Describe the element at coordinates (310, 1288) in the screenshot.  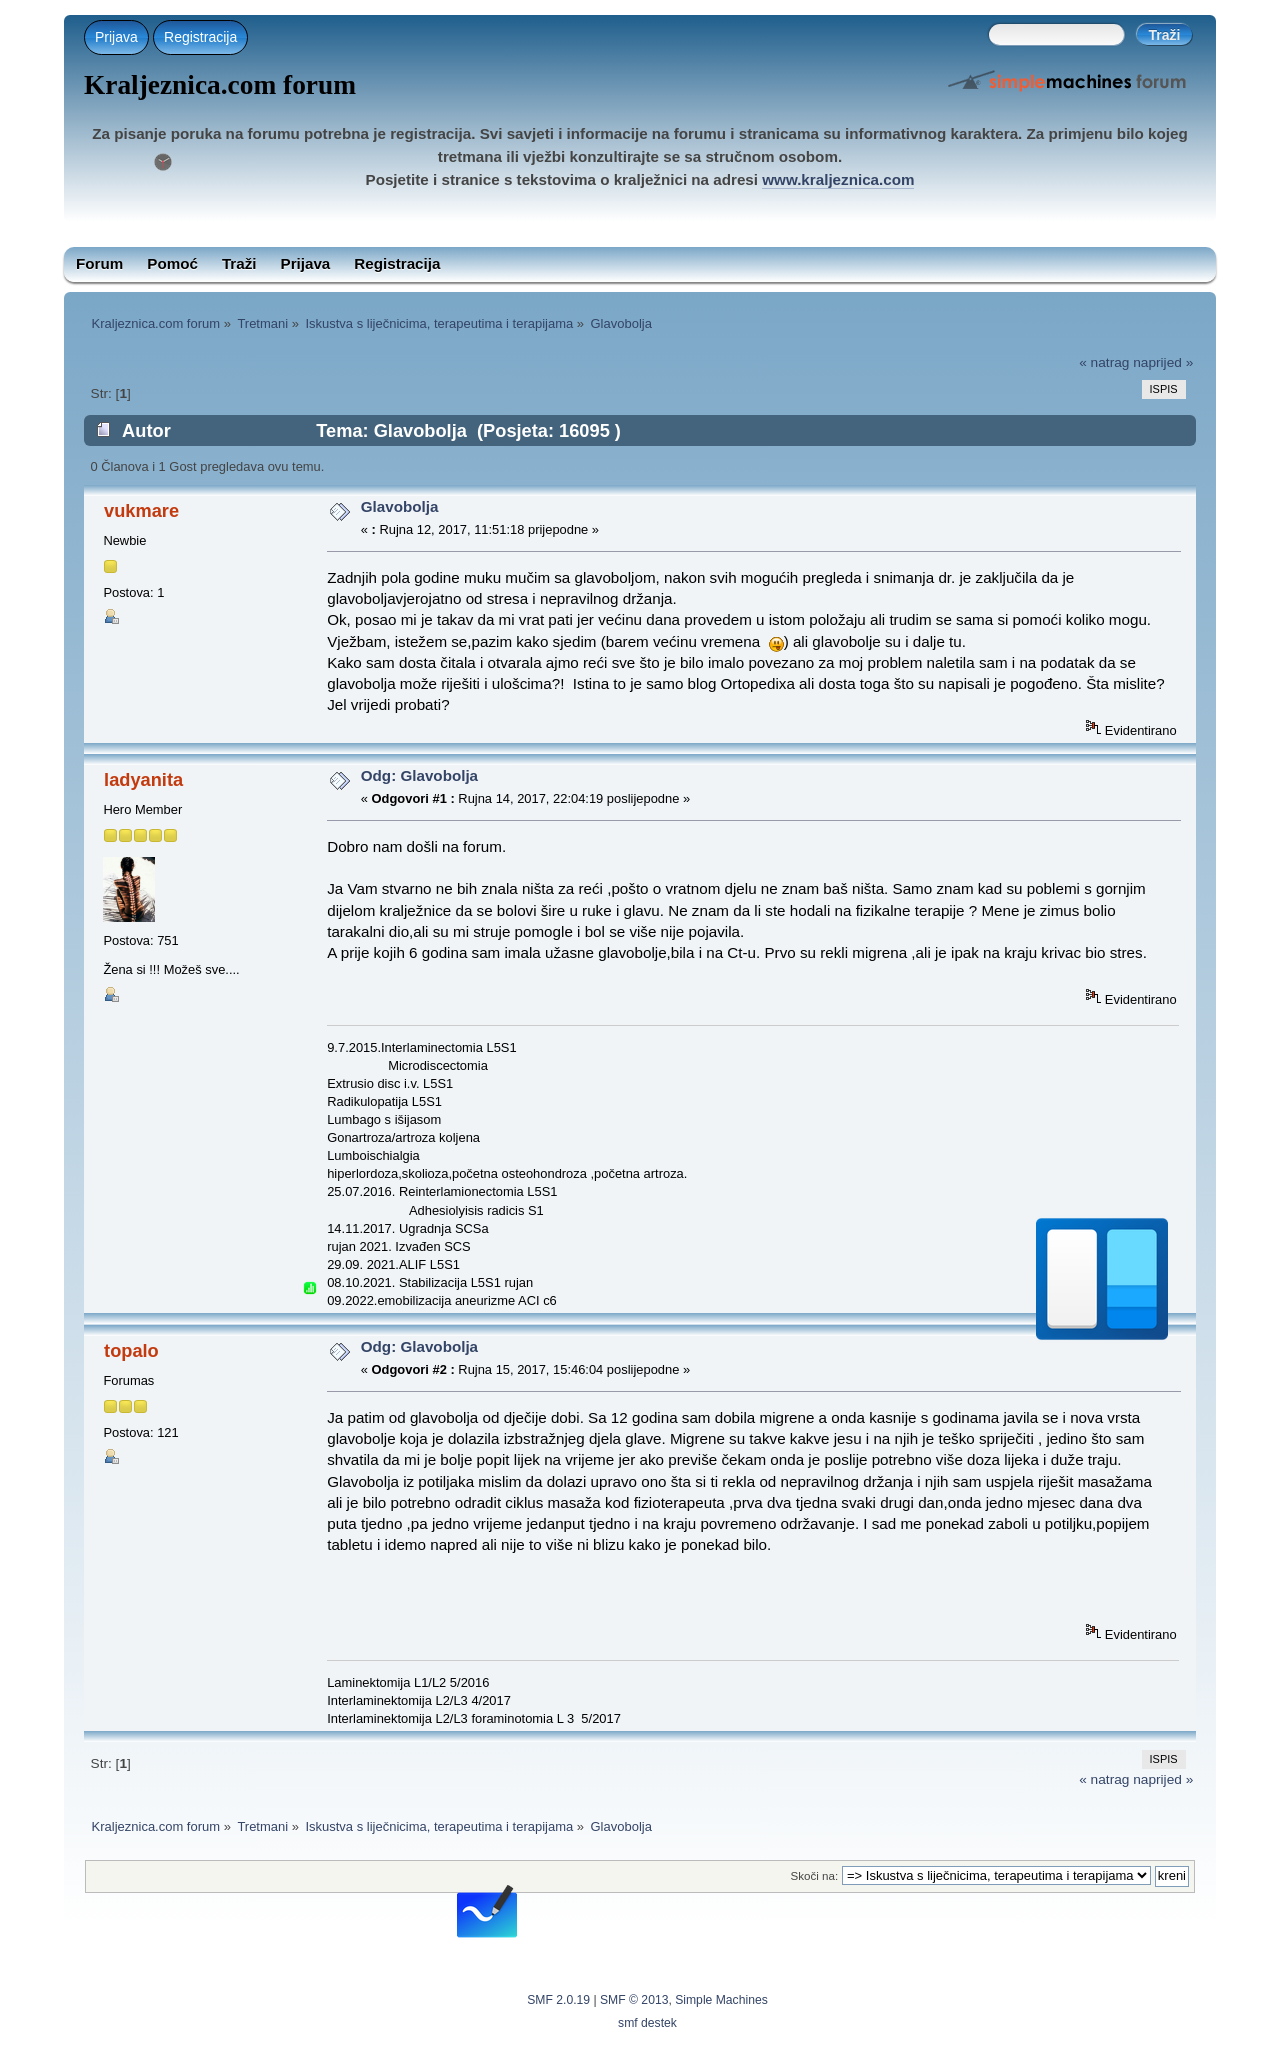
I see `open apple numbers spreadsheet app` at that location.